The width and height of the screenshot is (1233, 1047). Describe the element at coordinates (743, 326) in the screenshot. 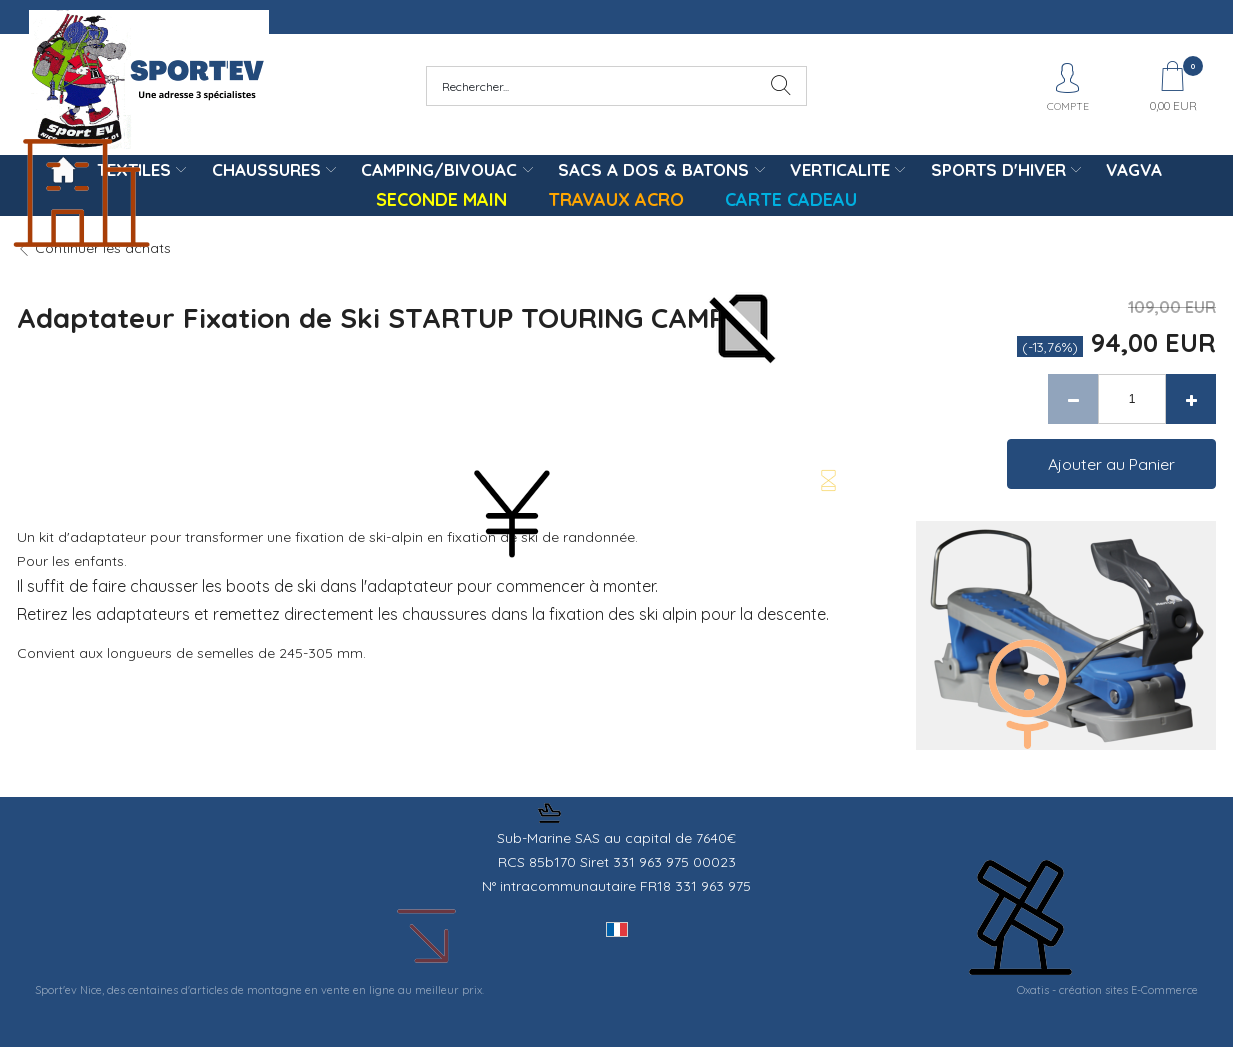

I see `no sim card detected` at that location.